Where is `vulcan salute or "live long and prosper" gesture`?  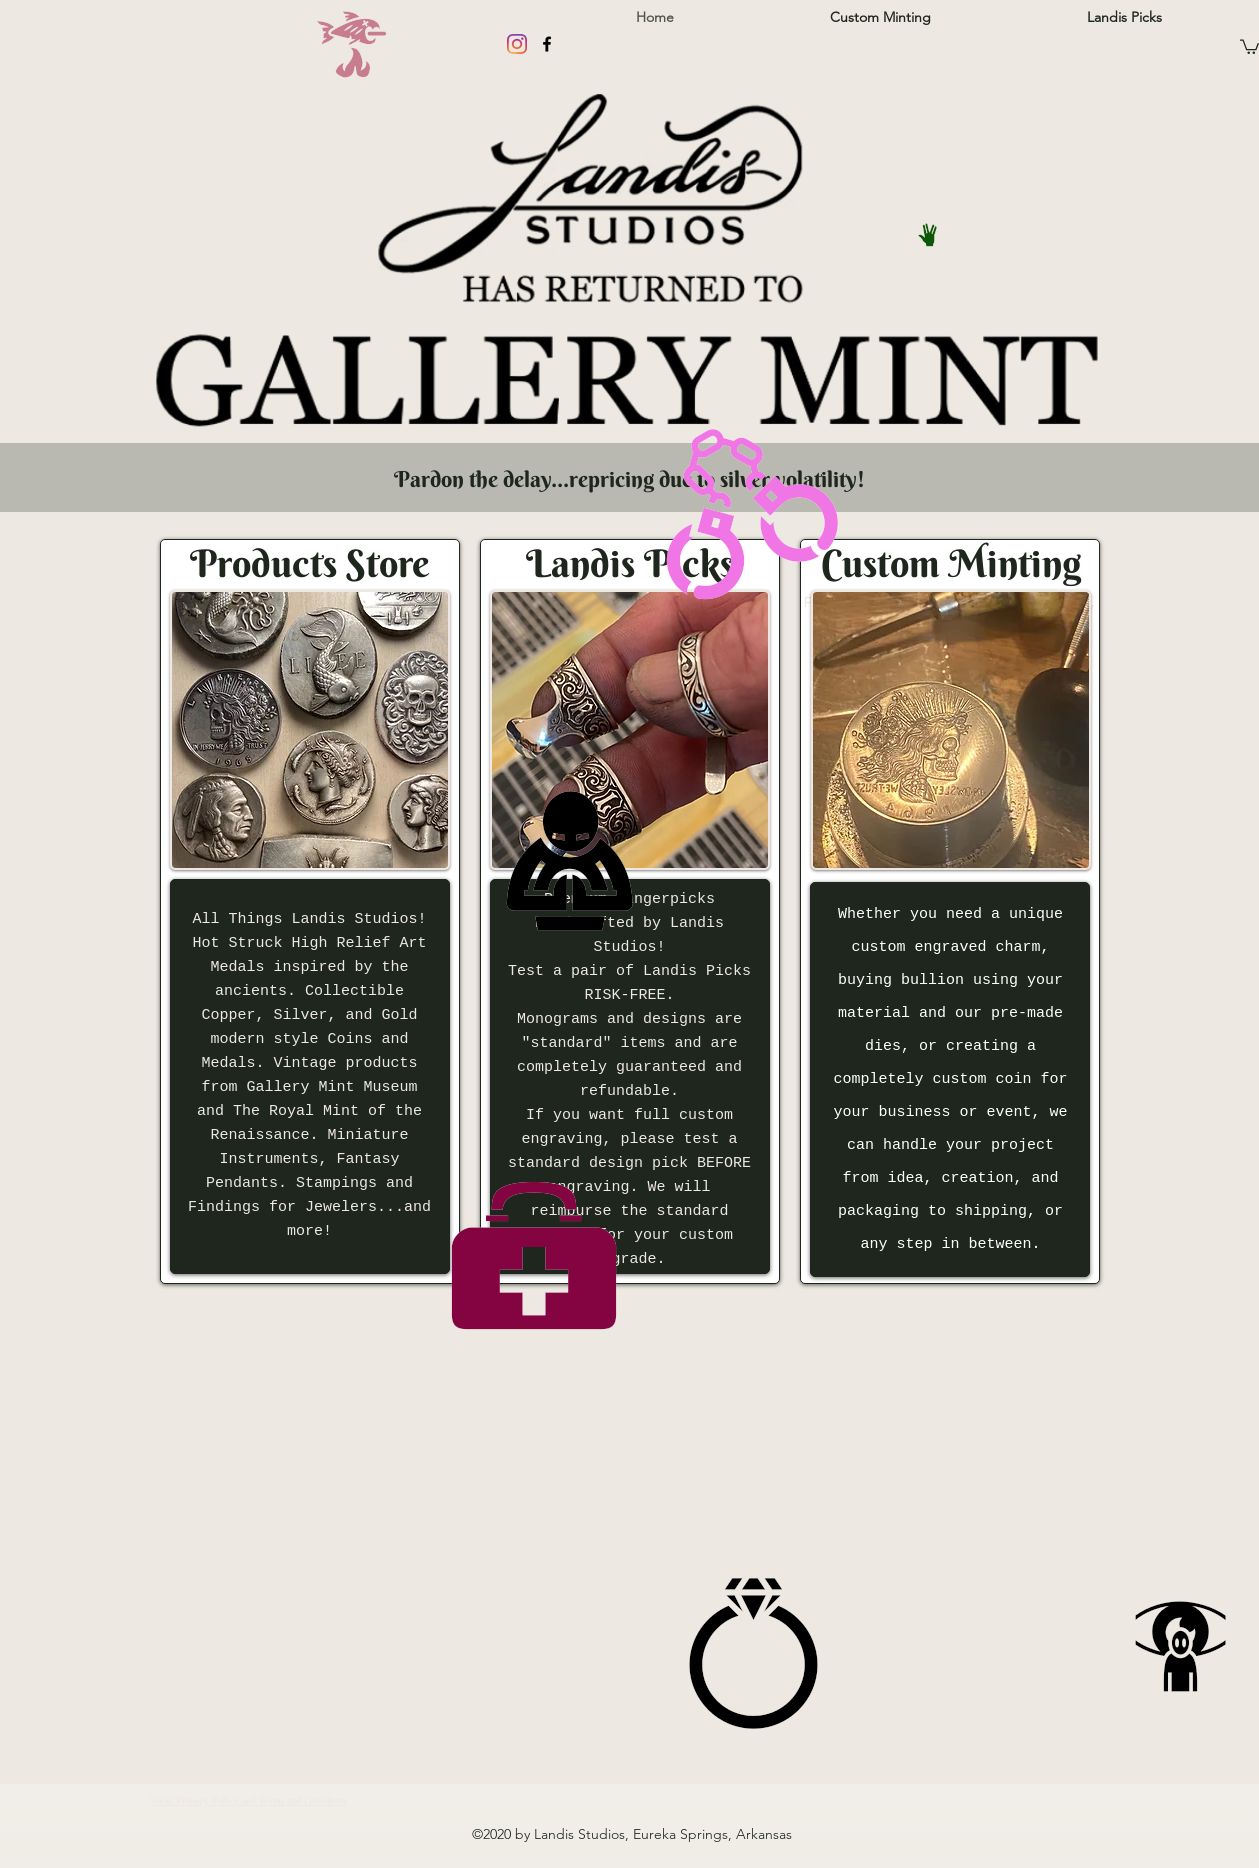 vulcan salute or "live long and prosper" gesture is located at coordinates (927, 234).